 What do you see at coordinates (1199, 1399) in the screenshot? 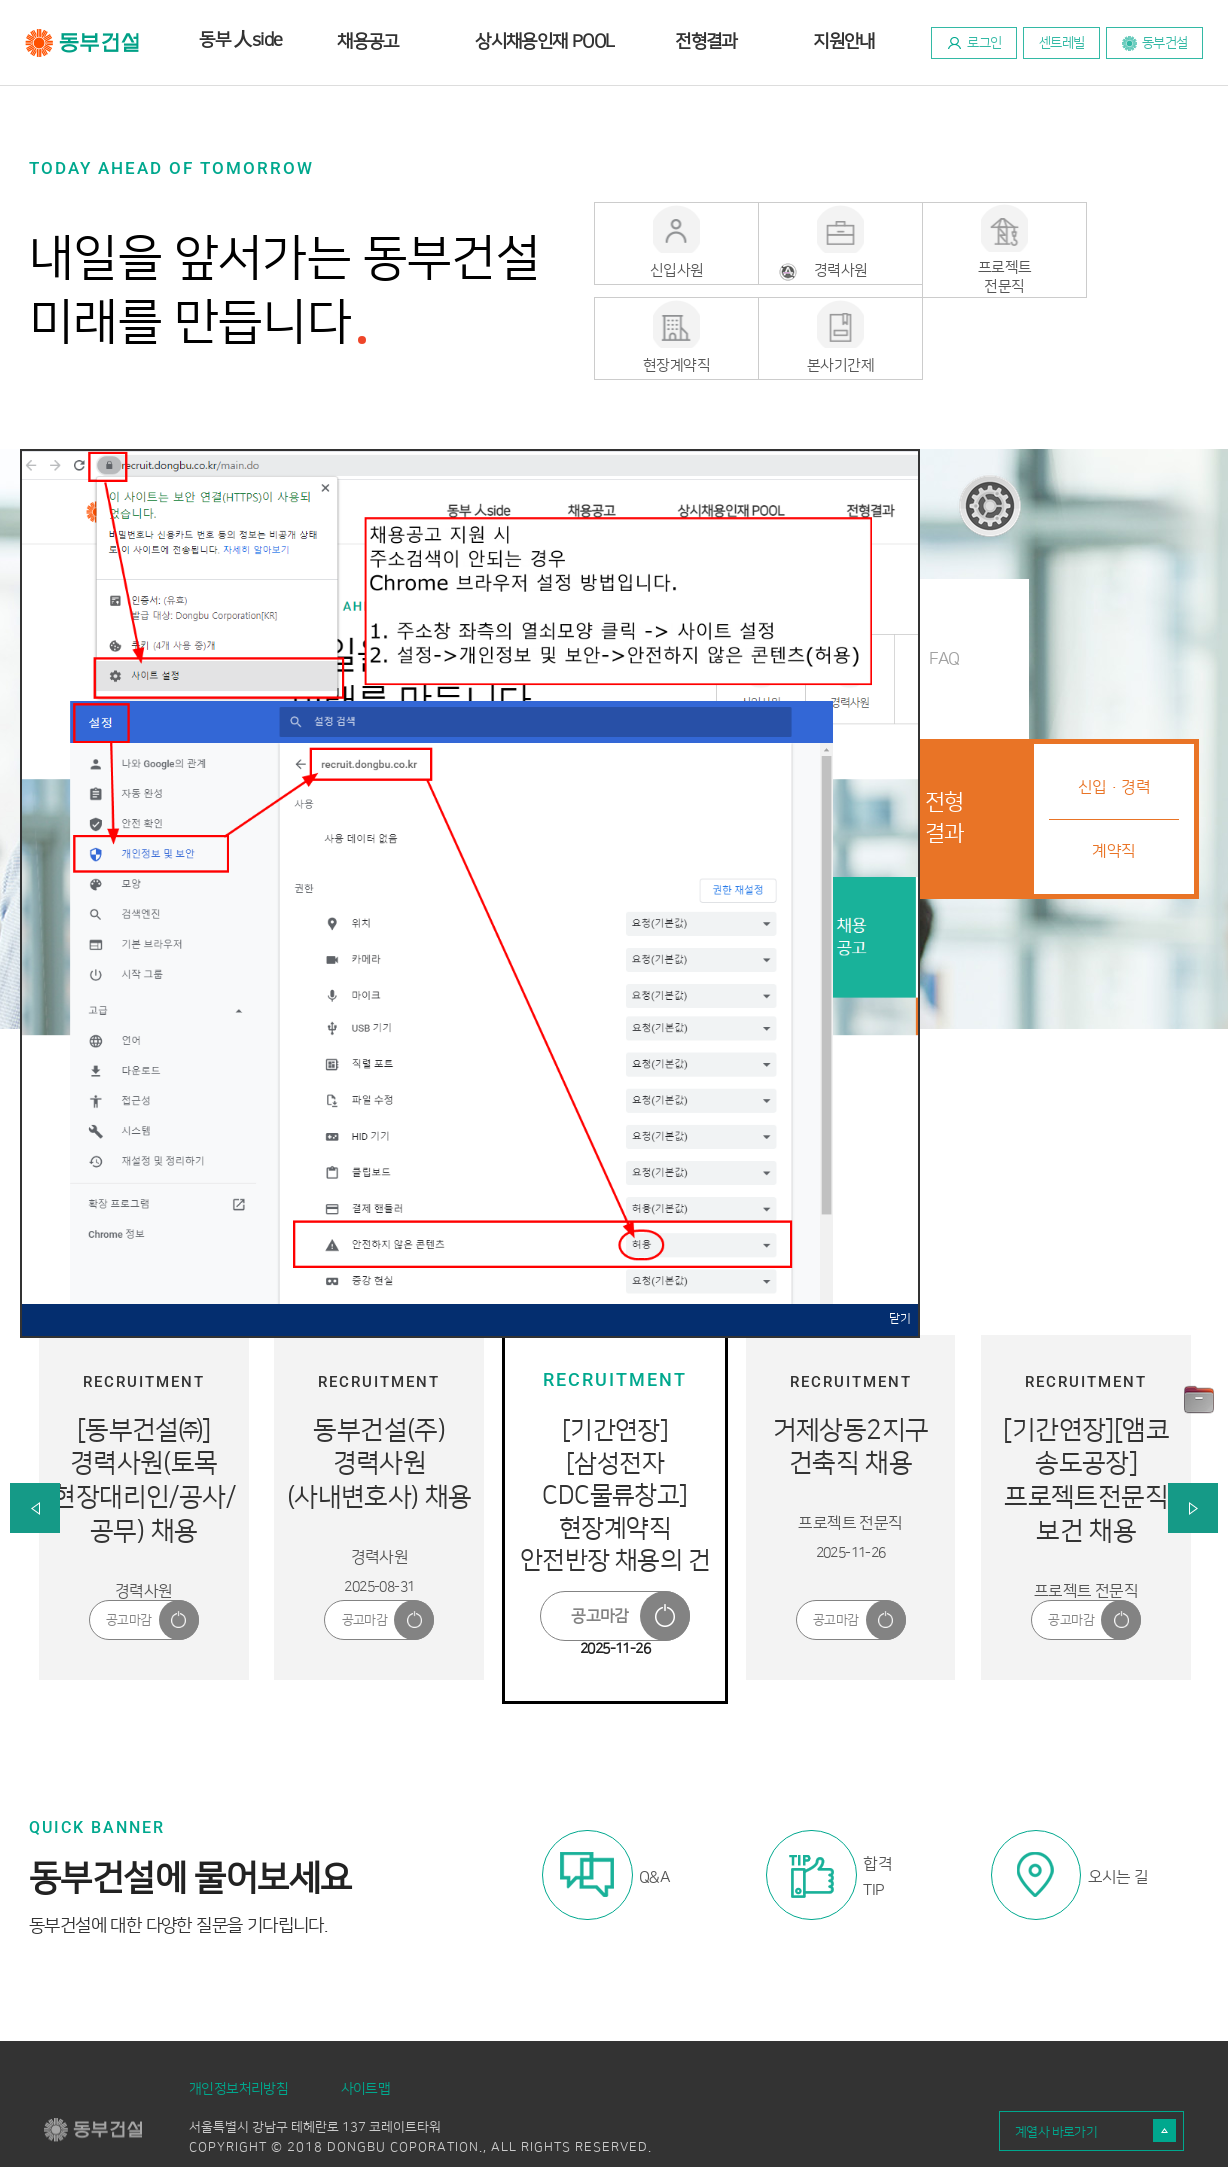
I see `open the file manager application` at bounding box center [1199, 1399].